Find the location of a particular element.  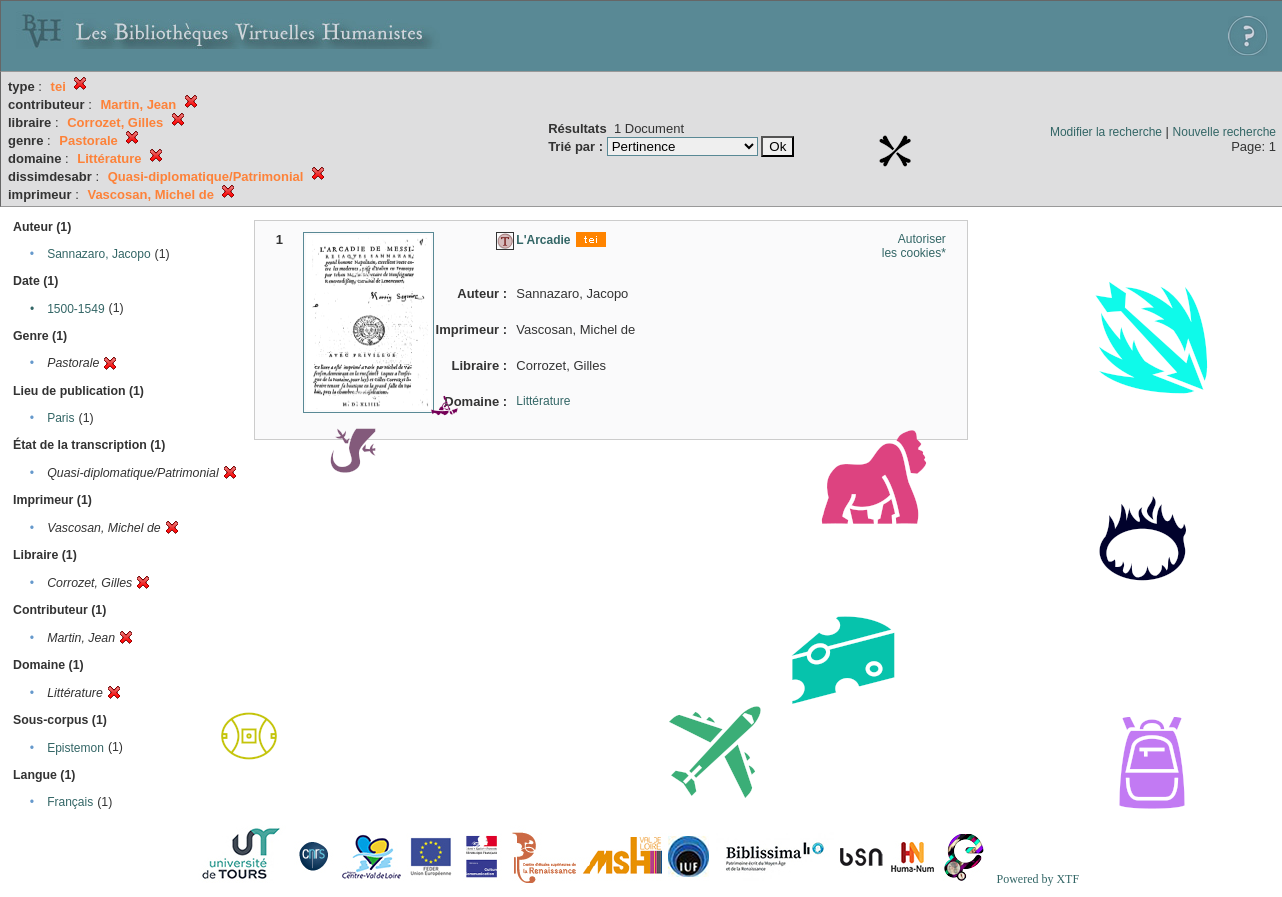

activate fire shield or protective ability is located at coordinates (1142, 539).